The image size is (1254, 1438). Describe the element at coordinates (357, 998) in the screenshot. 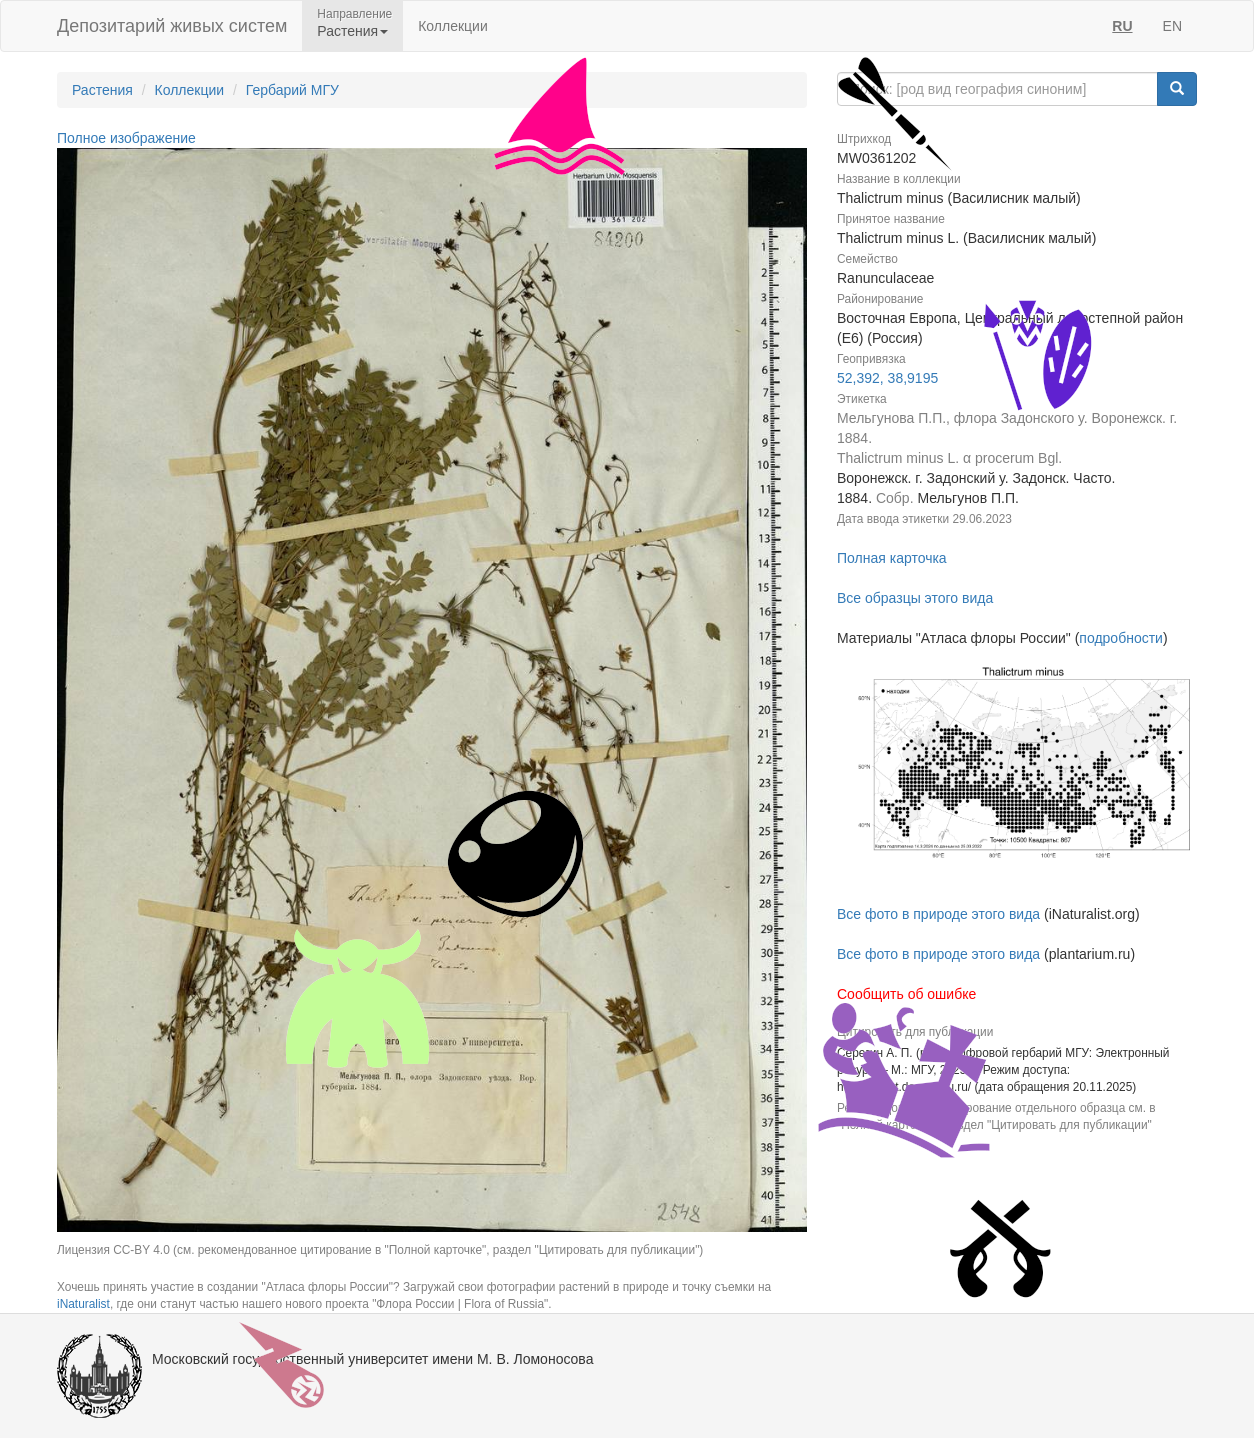

I see `select brute character class` at that location.